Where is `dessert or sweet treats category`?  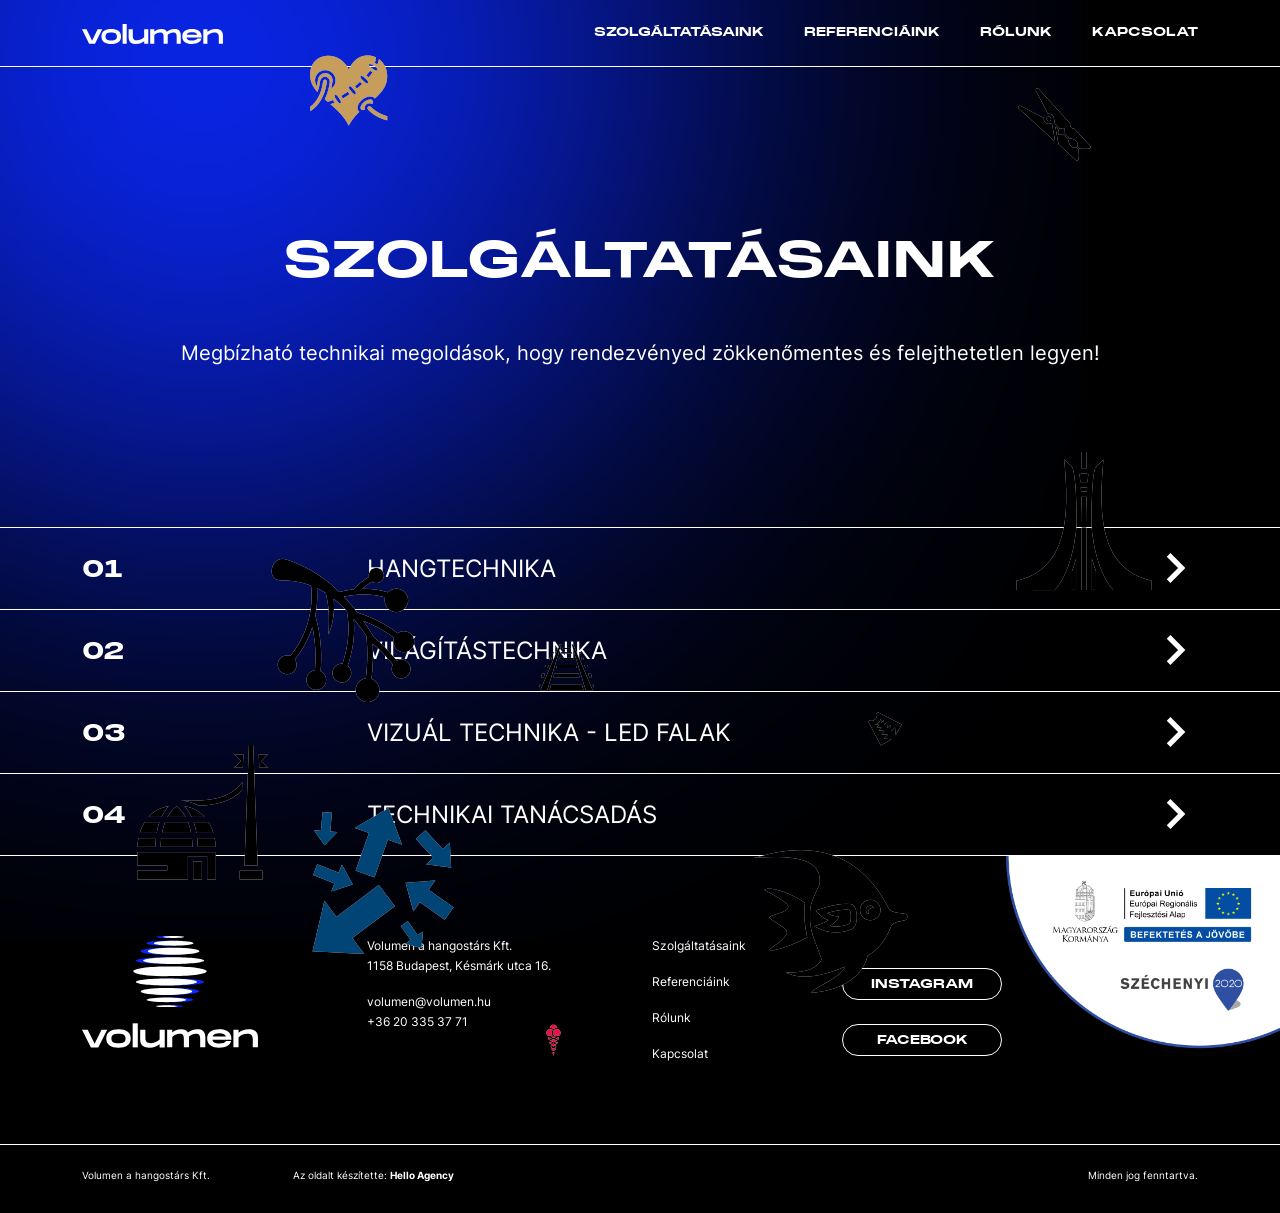 dessert or sweet treats category is located at coordinates (553, 1040).